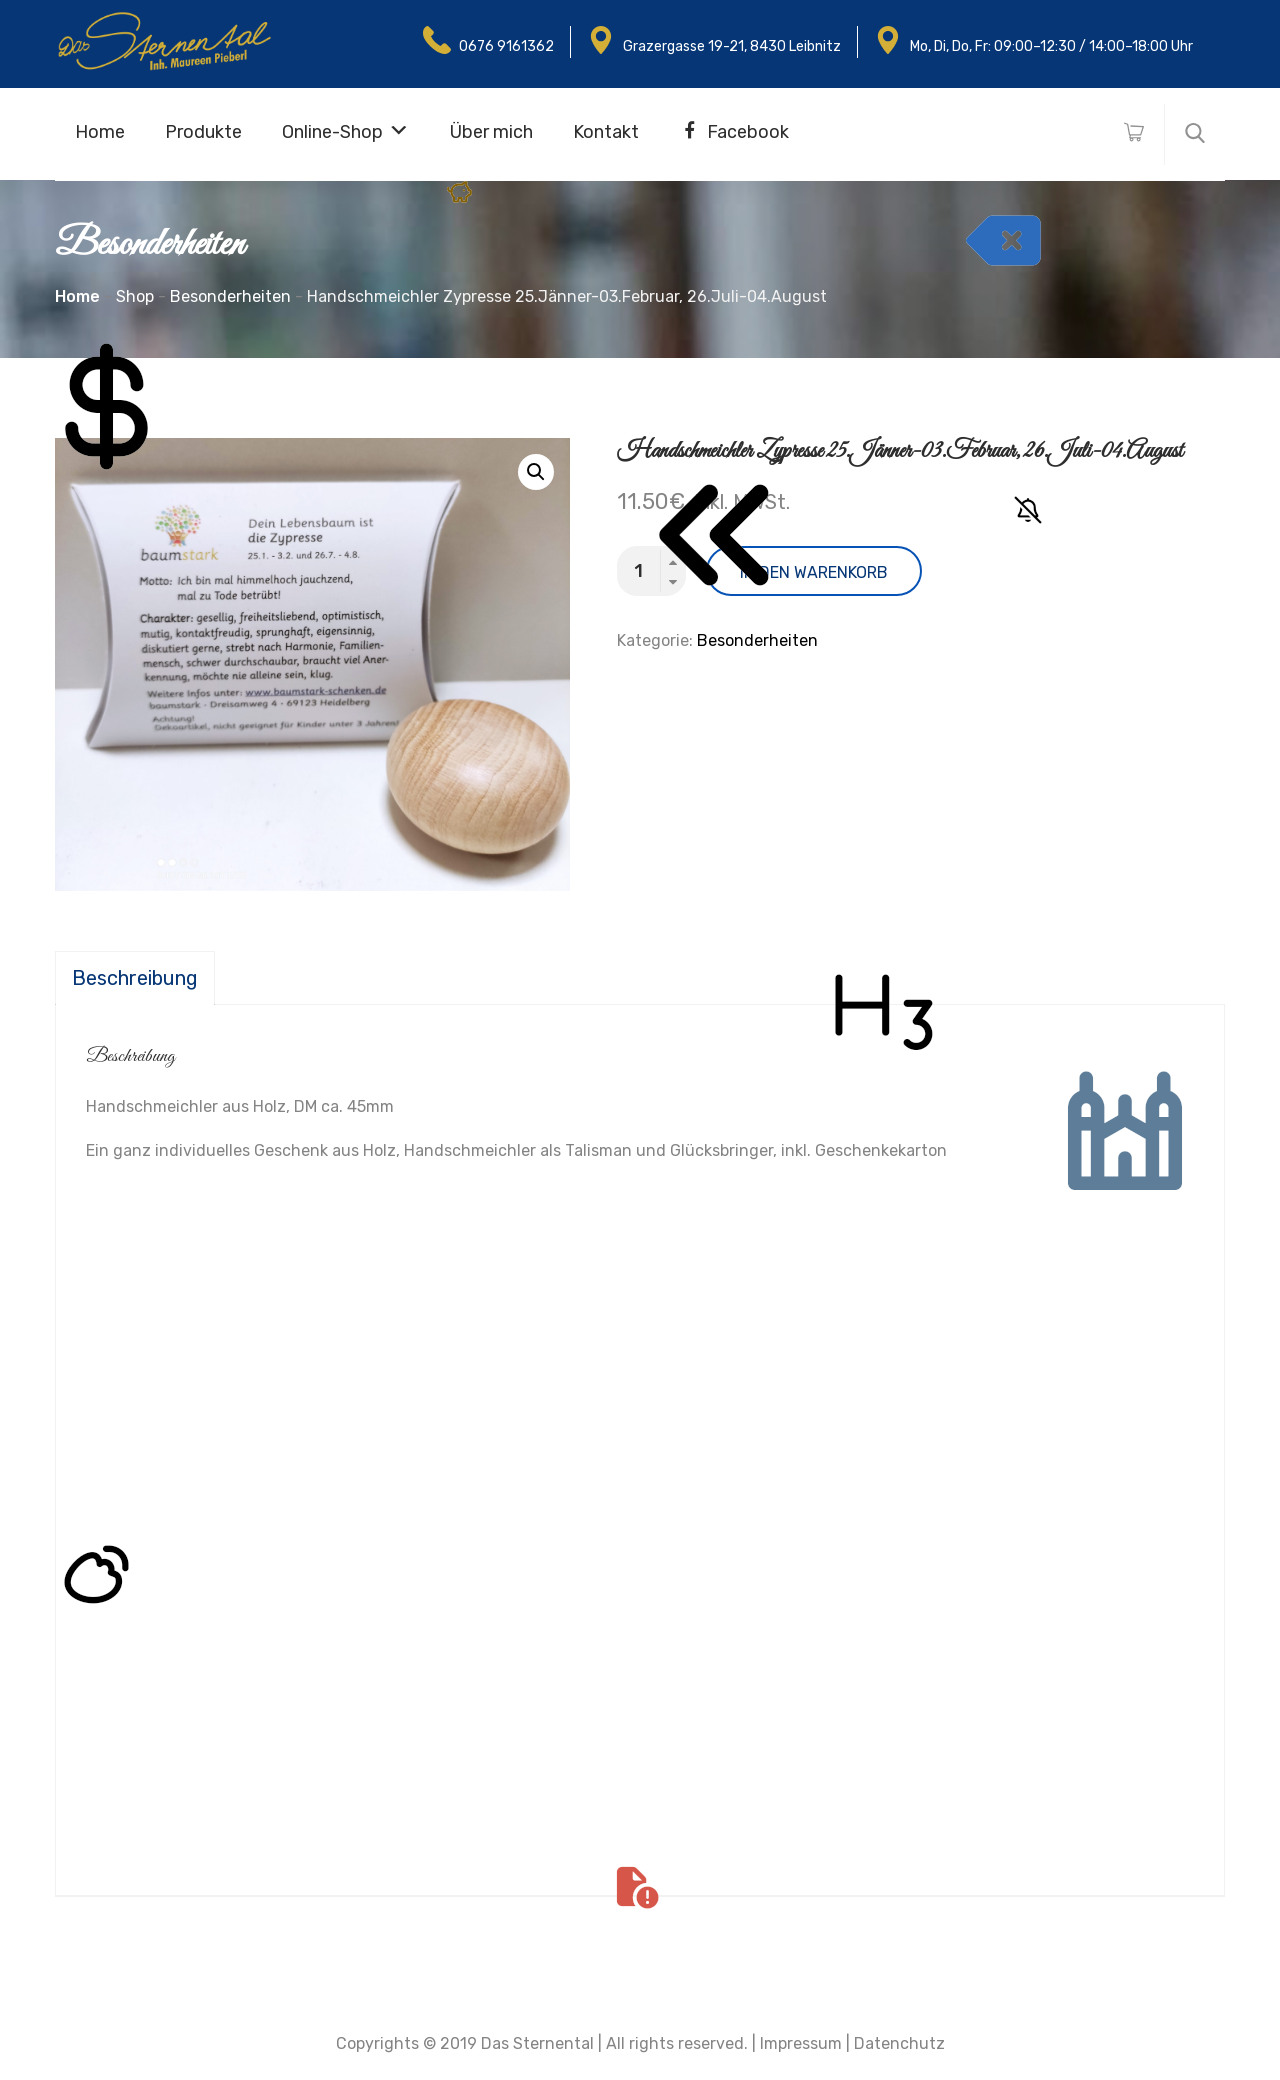 The image size is (1280, 2080). What do you see at coordinates (459, 192) in the screenshot?
I see `access savings or budget features` at bounding box center [459, 192].